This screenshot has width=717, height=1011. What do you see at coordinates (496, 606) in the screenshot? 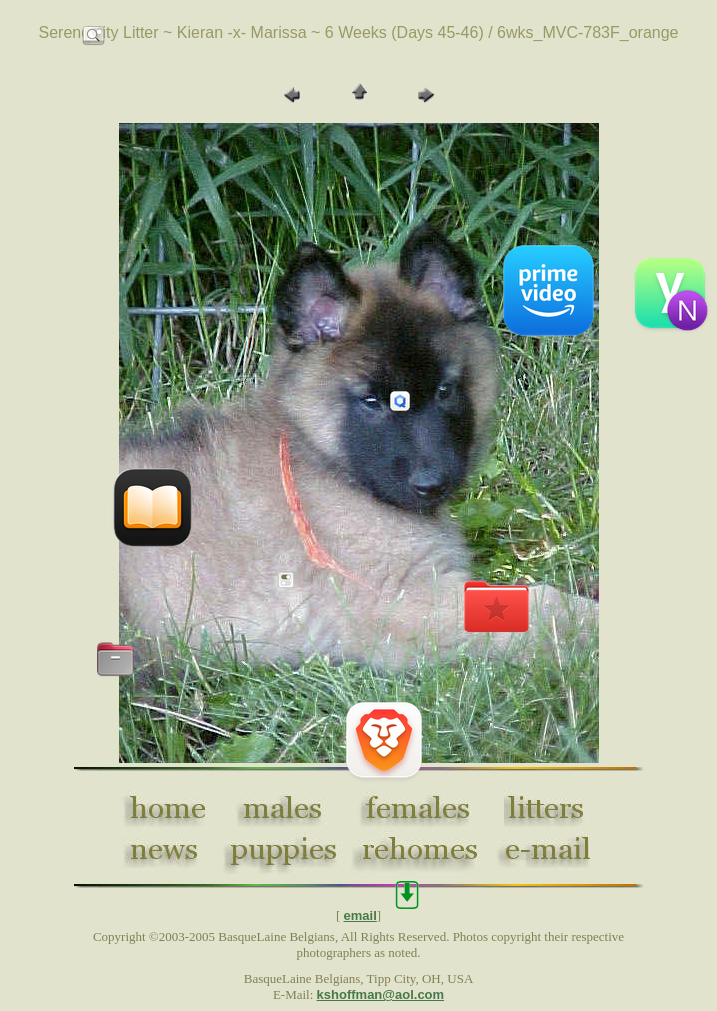
I see `access your bookmarked or favorited files` at bounding box center [496, 606].